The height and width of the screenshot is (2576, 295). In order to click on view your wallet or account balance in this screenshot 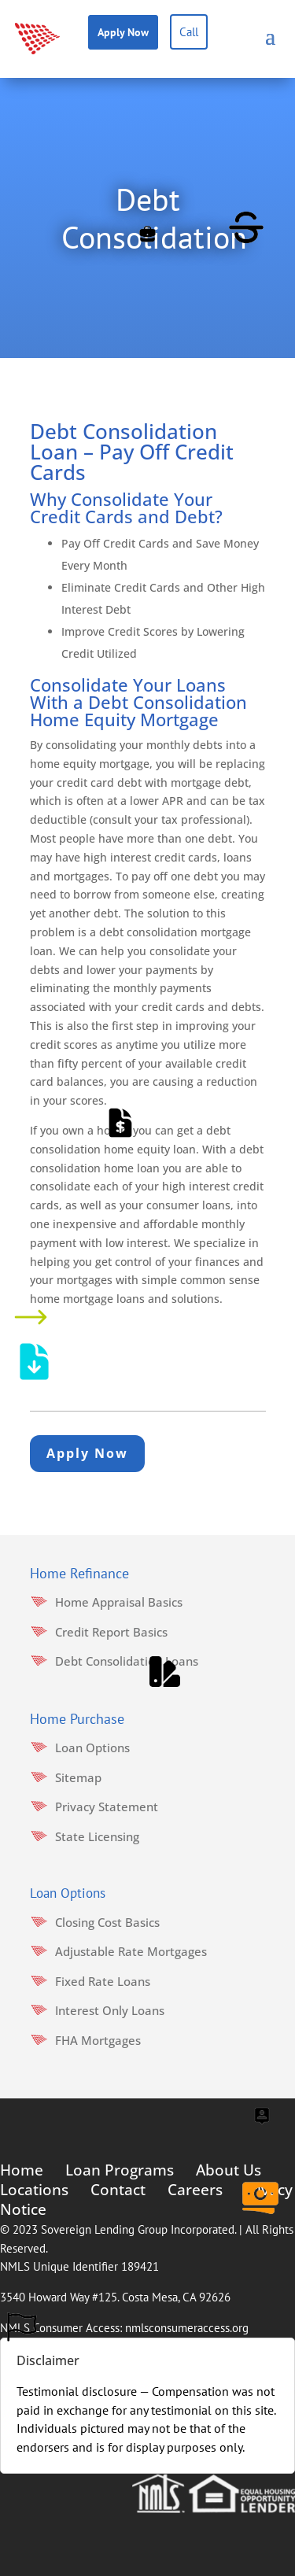, I will do `click(260, 2198)`.